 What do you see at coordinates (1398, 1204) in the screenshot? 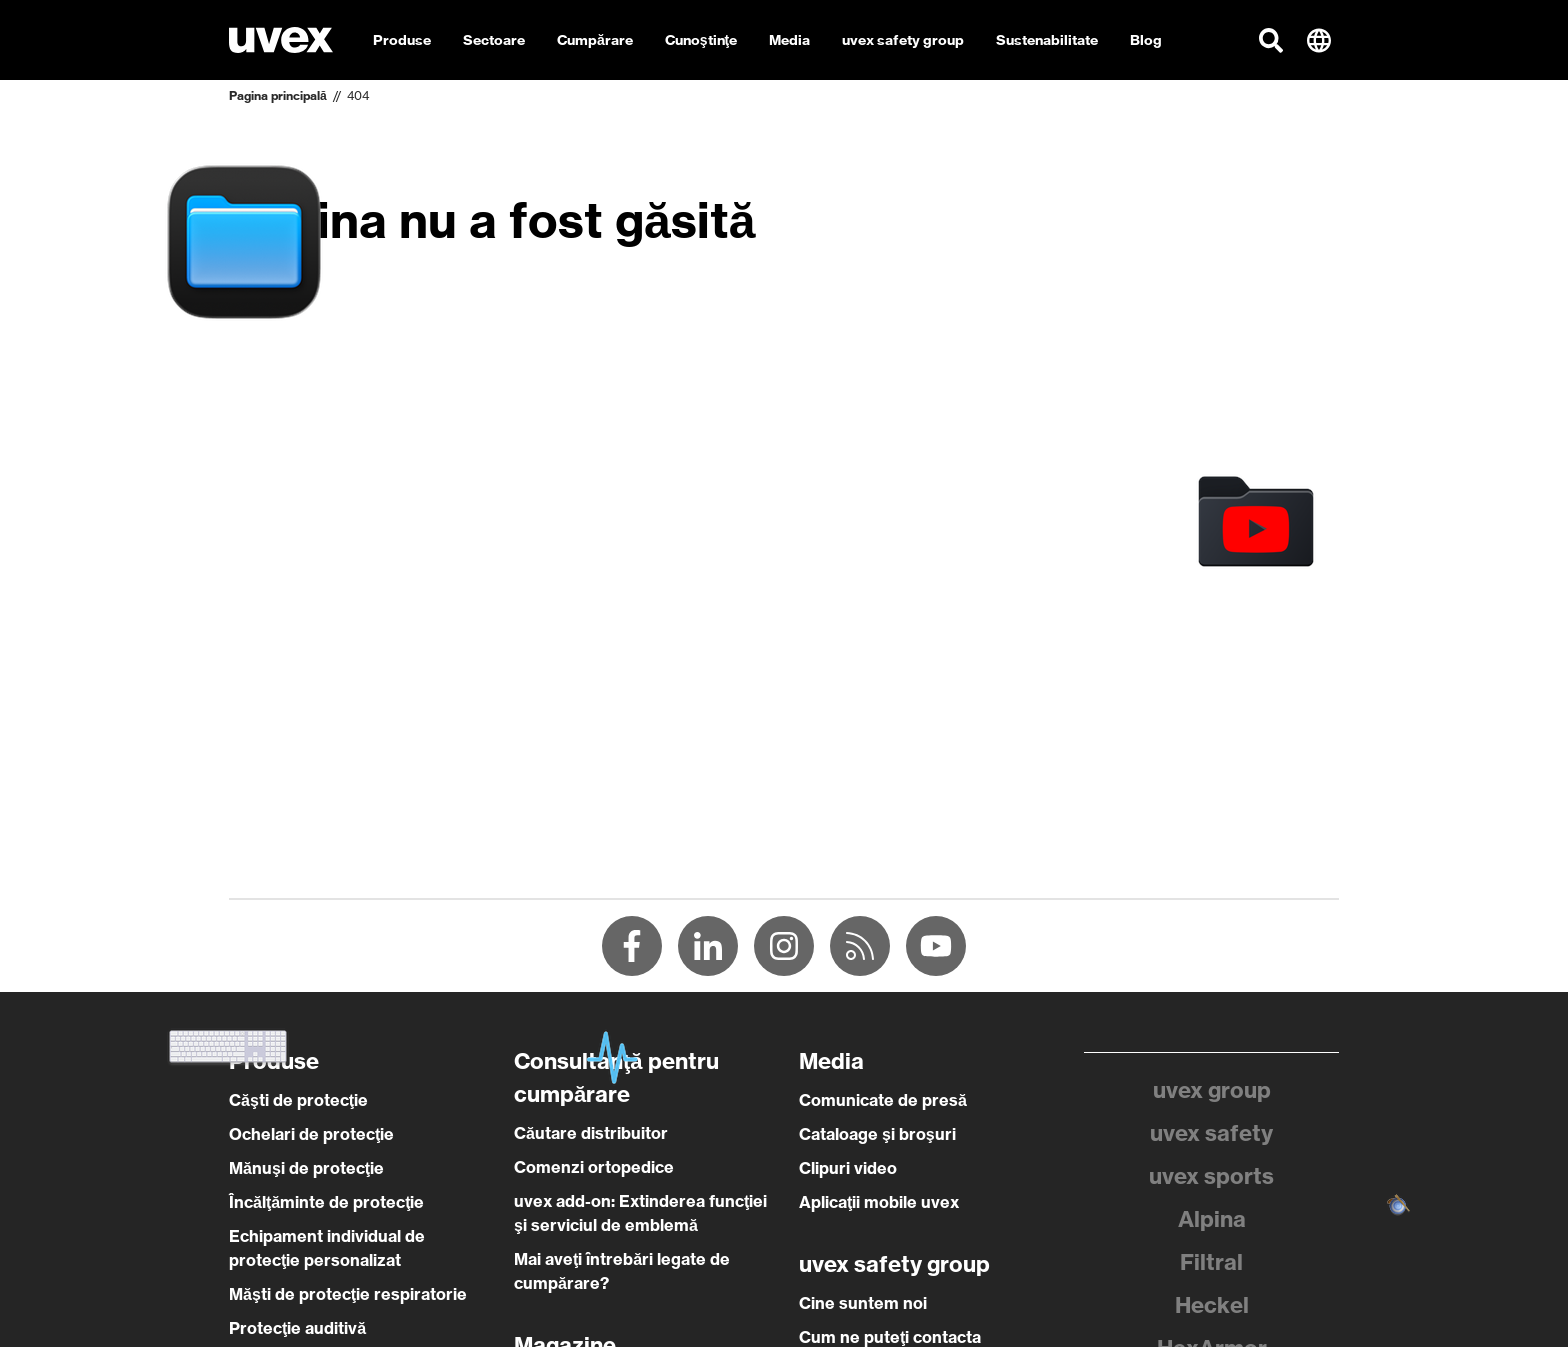
I see `sync services application icon` at bounding box center [1398, 1204].